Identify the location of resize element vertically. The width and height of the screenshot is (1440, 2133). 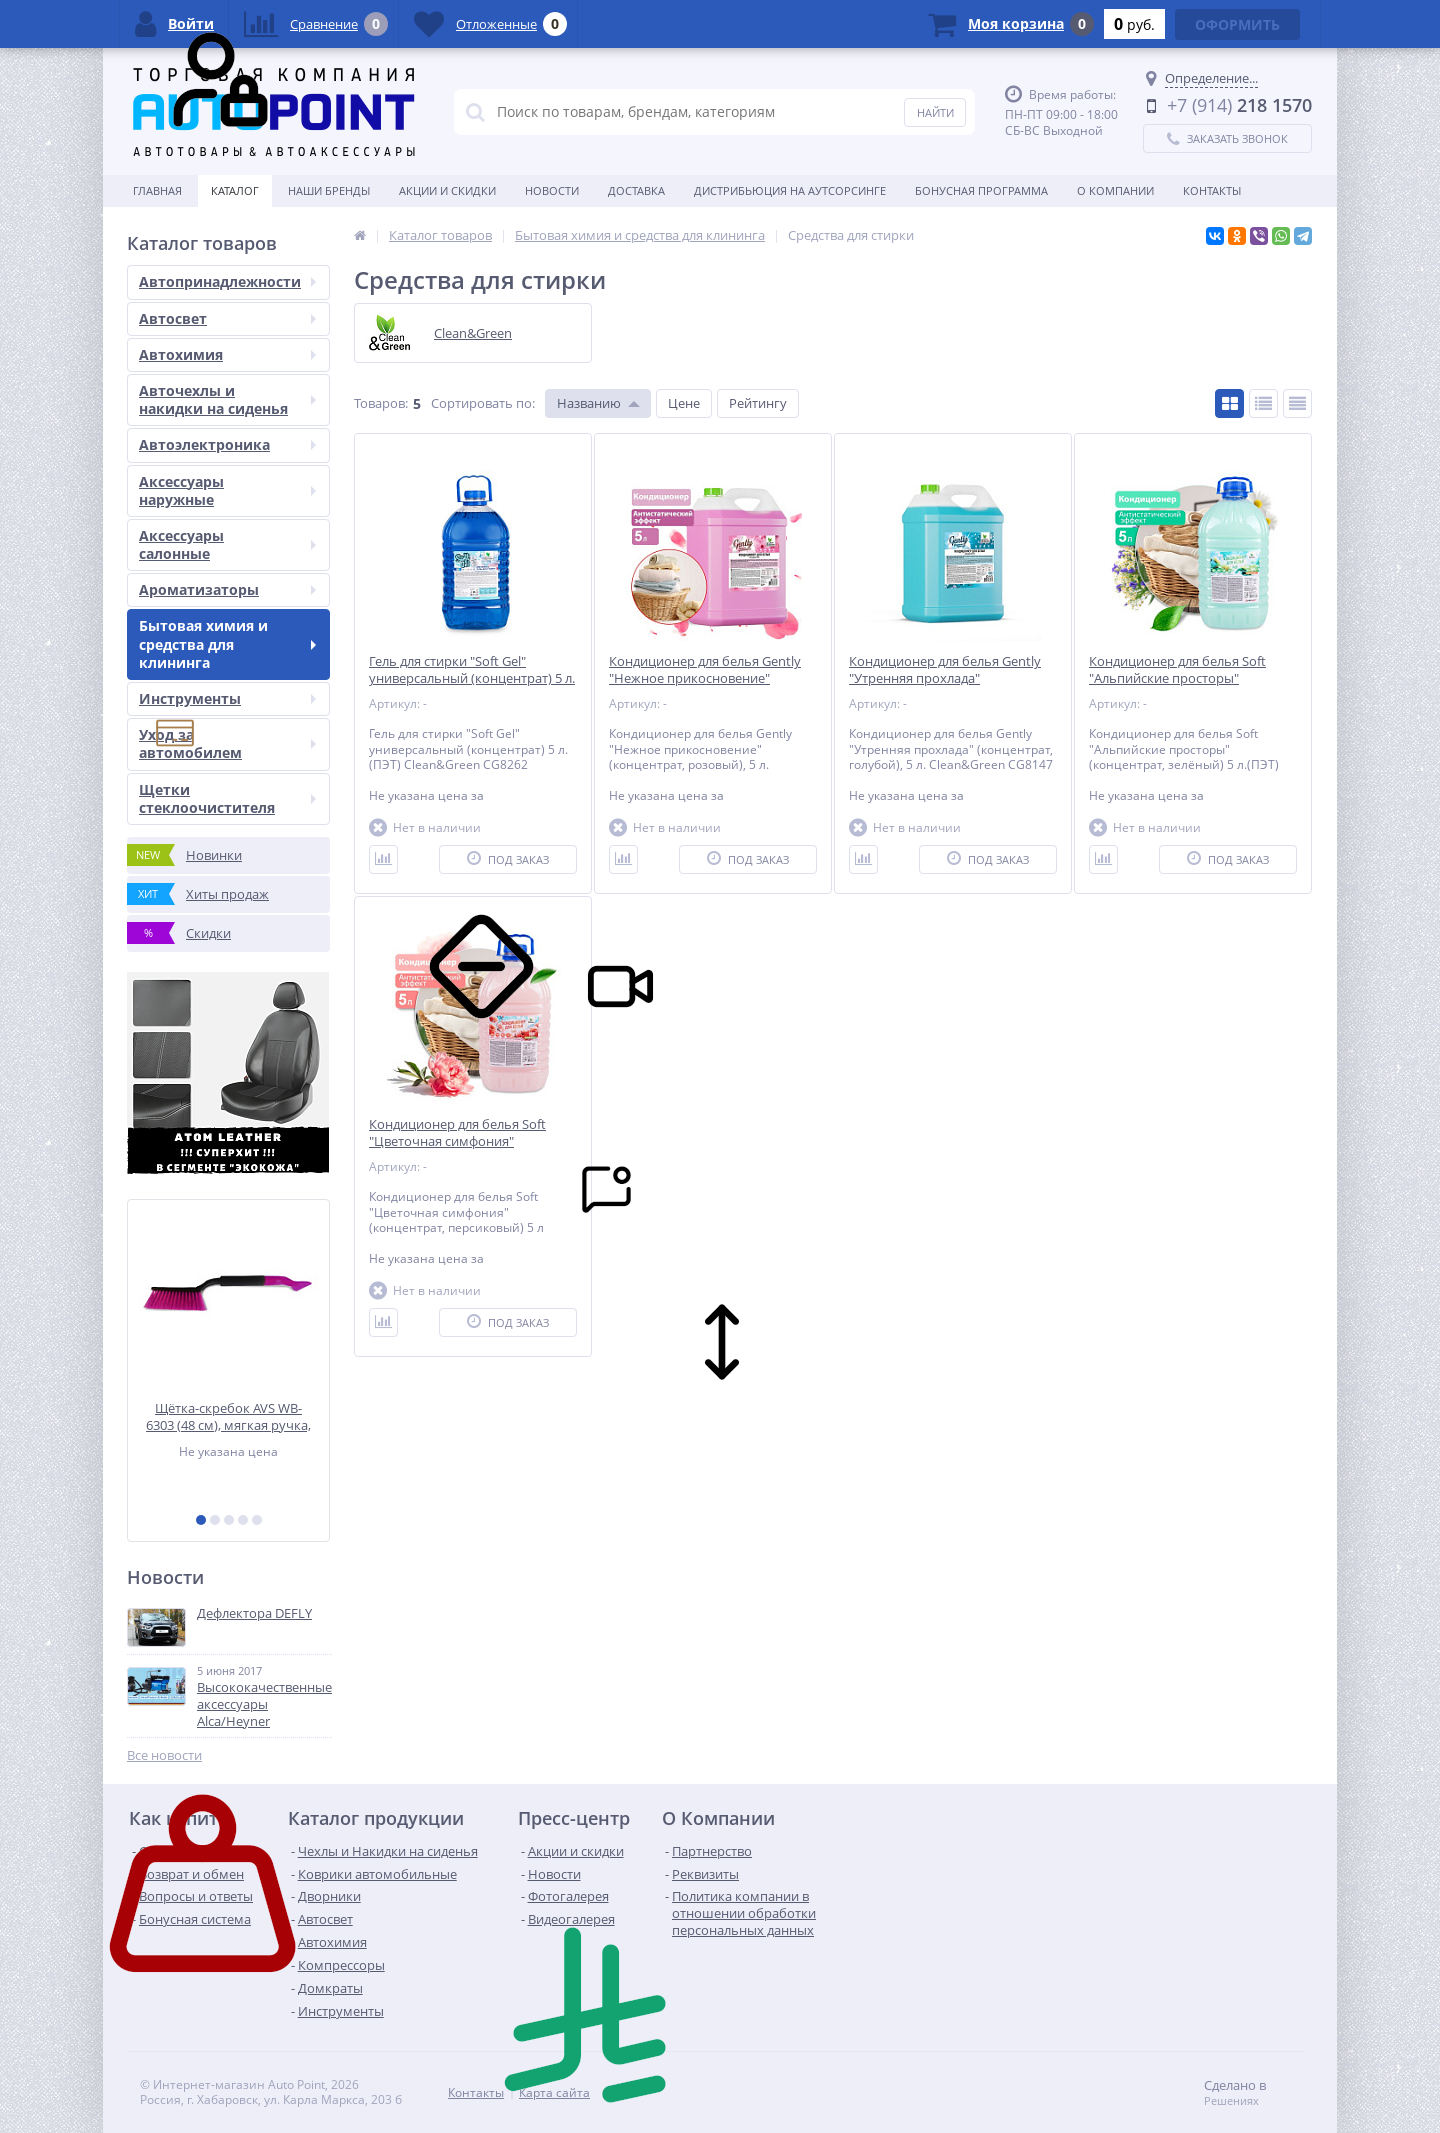
(722, 1342).